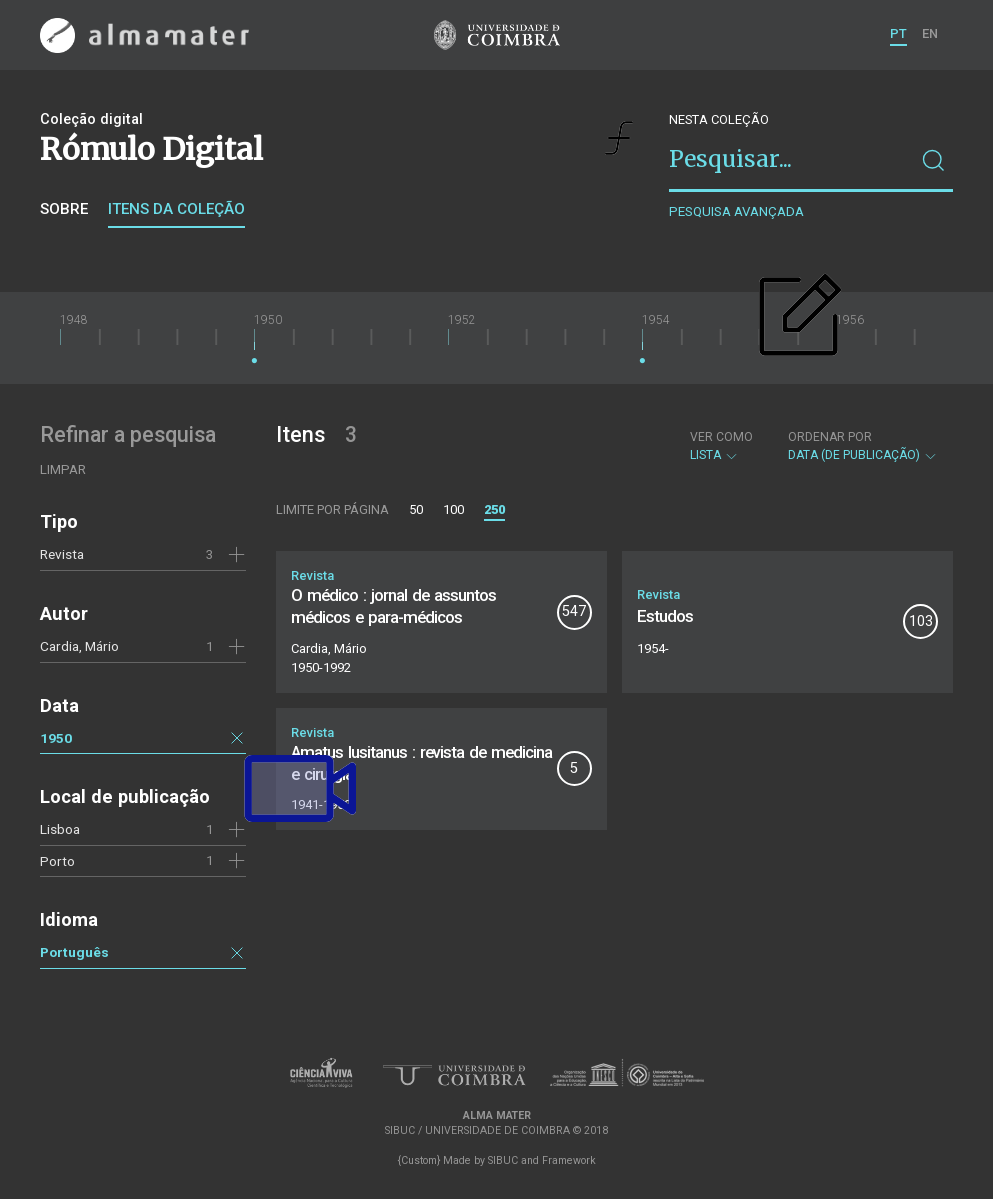 Image resolution: width=993 pixels, height=1199 pixels. What do you see at coordinates (798, 316) in the screenshot?
I see `create a new note` at bounding box center [798, 316].